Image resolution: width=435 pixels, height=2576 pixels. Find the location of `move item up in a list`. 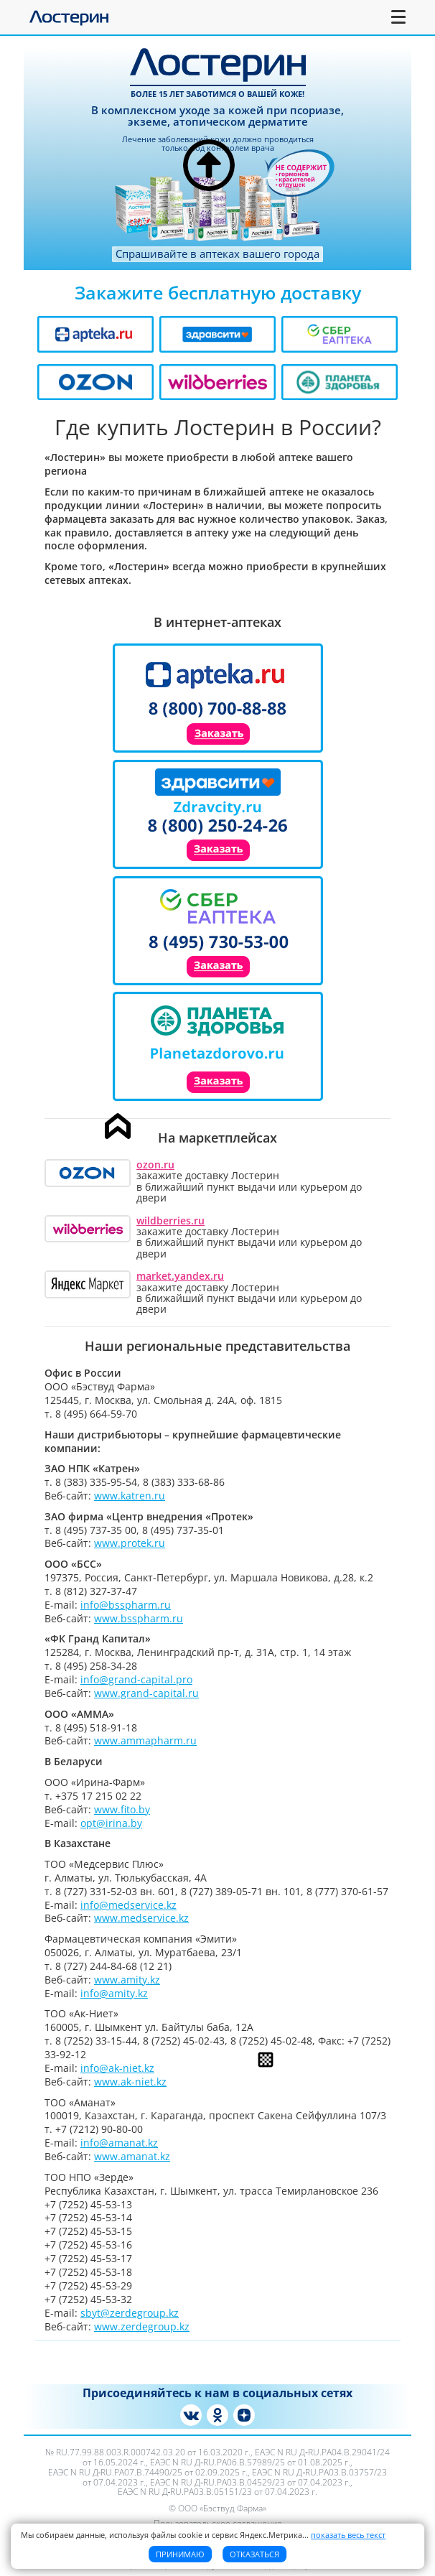

move item up in a list is located at coordinates (118, 1126).